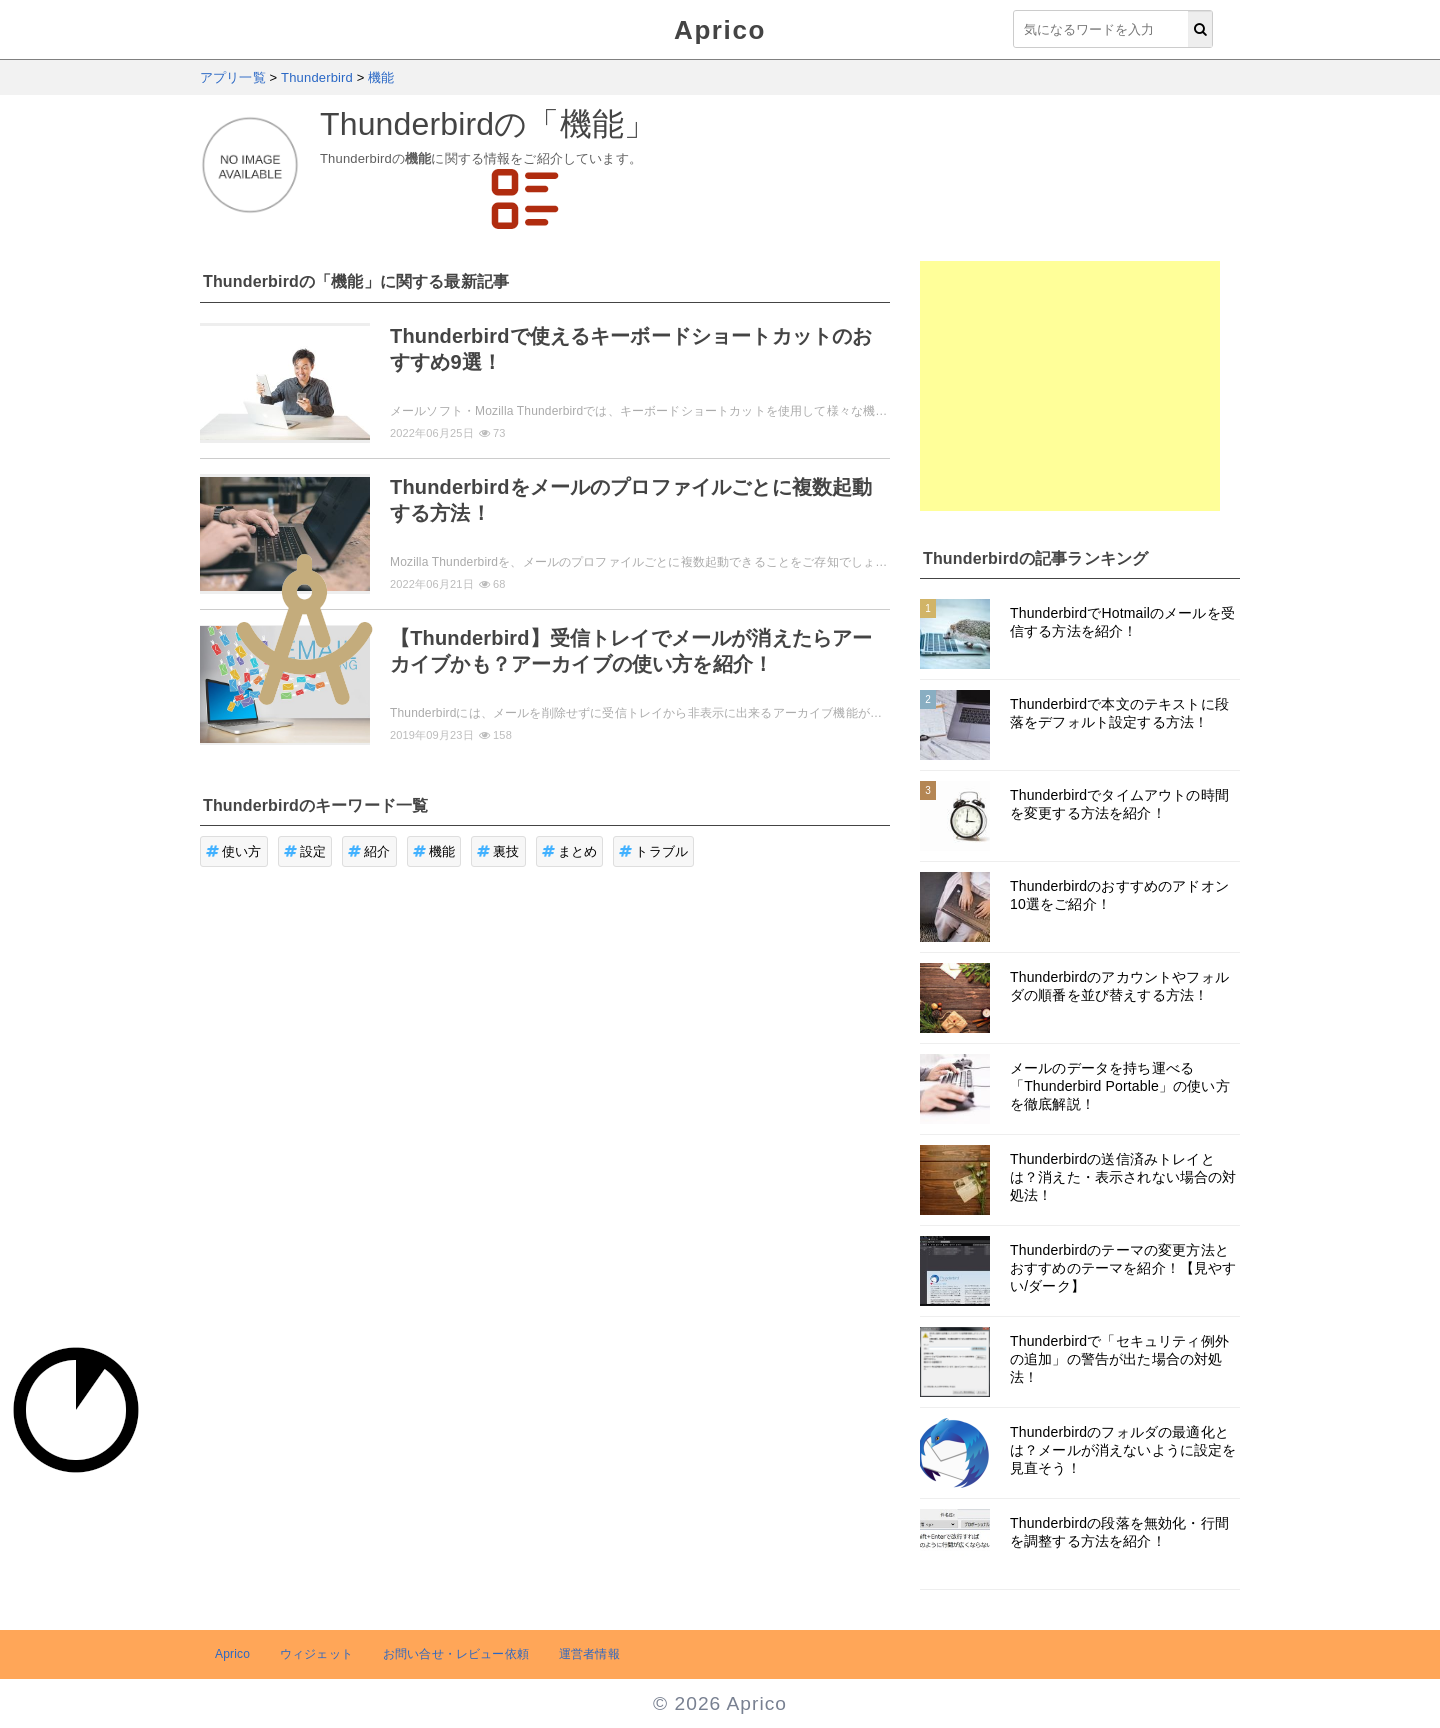  I want to click on view detailed list items, so click(525, 199).